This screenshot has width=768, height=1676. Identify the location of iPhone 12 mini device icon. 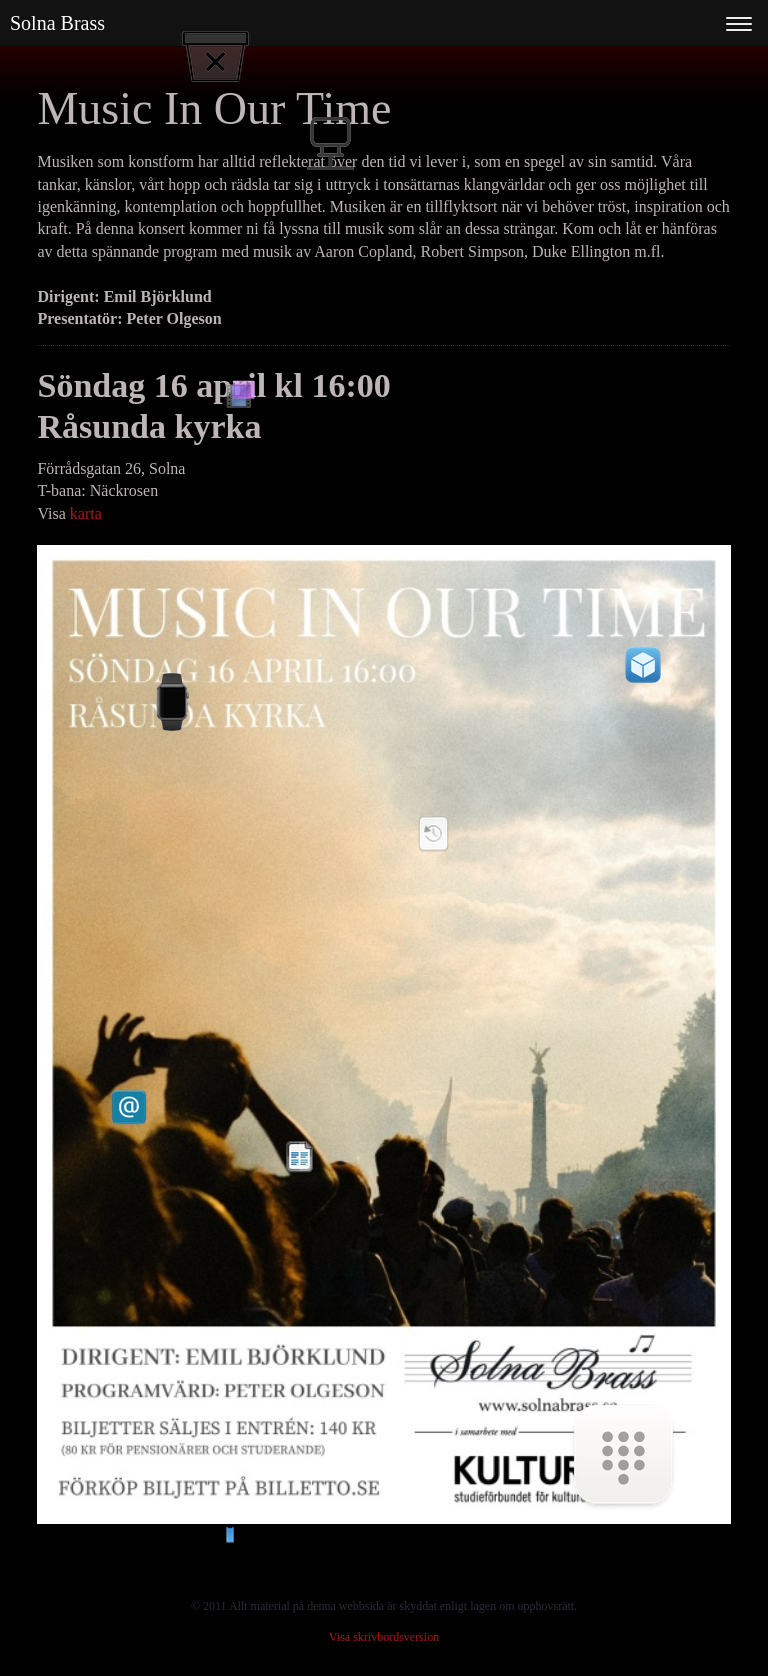
(230, 1535).